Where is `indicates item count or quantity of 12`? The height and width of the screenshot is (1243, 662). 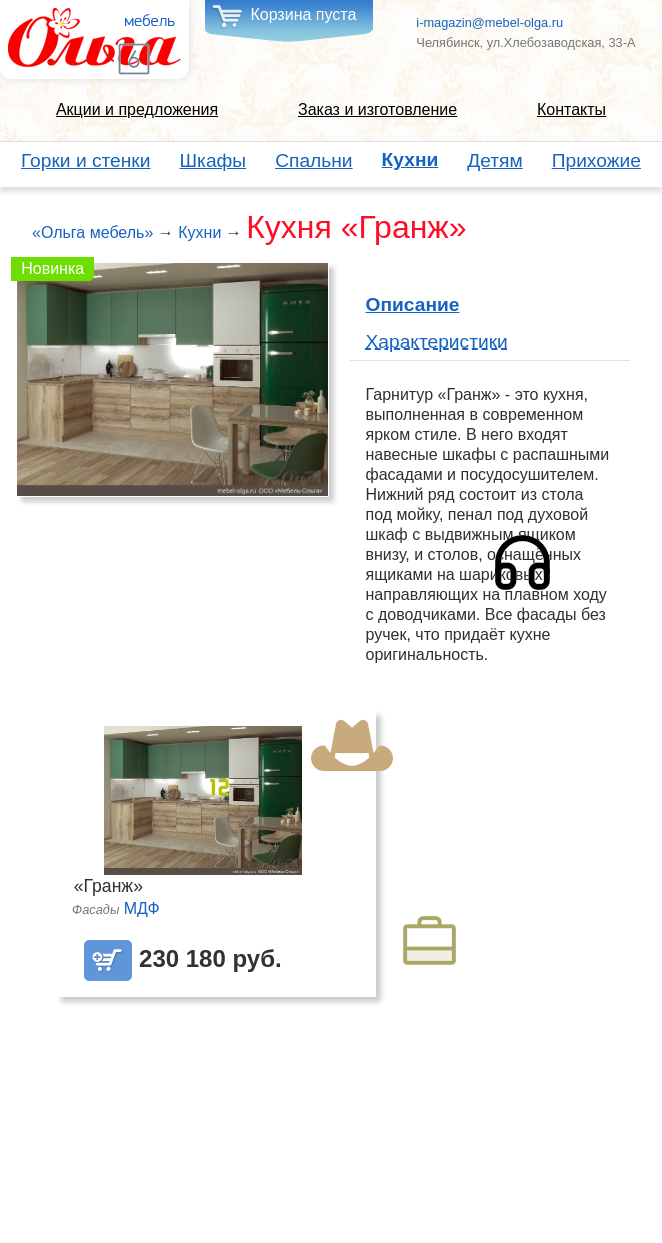
indicates item count or quantity of 12 is located at coordinates (218, 787).